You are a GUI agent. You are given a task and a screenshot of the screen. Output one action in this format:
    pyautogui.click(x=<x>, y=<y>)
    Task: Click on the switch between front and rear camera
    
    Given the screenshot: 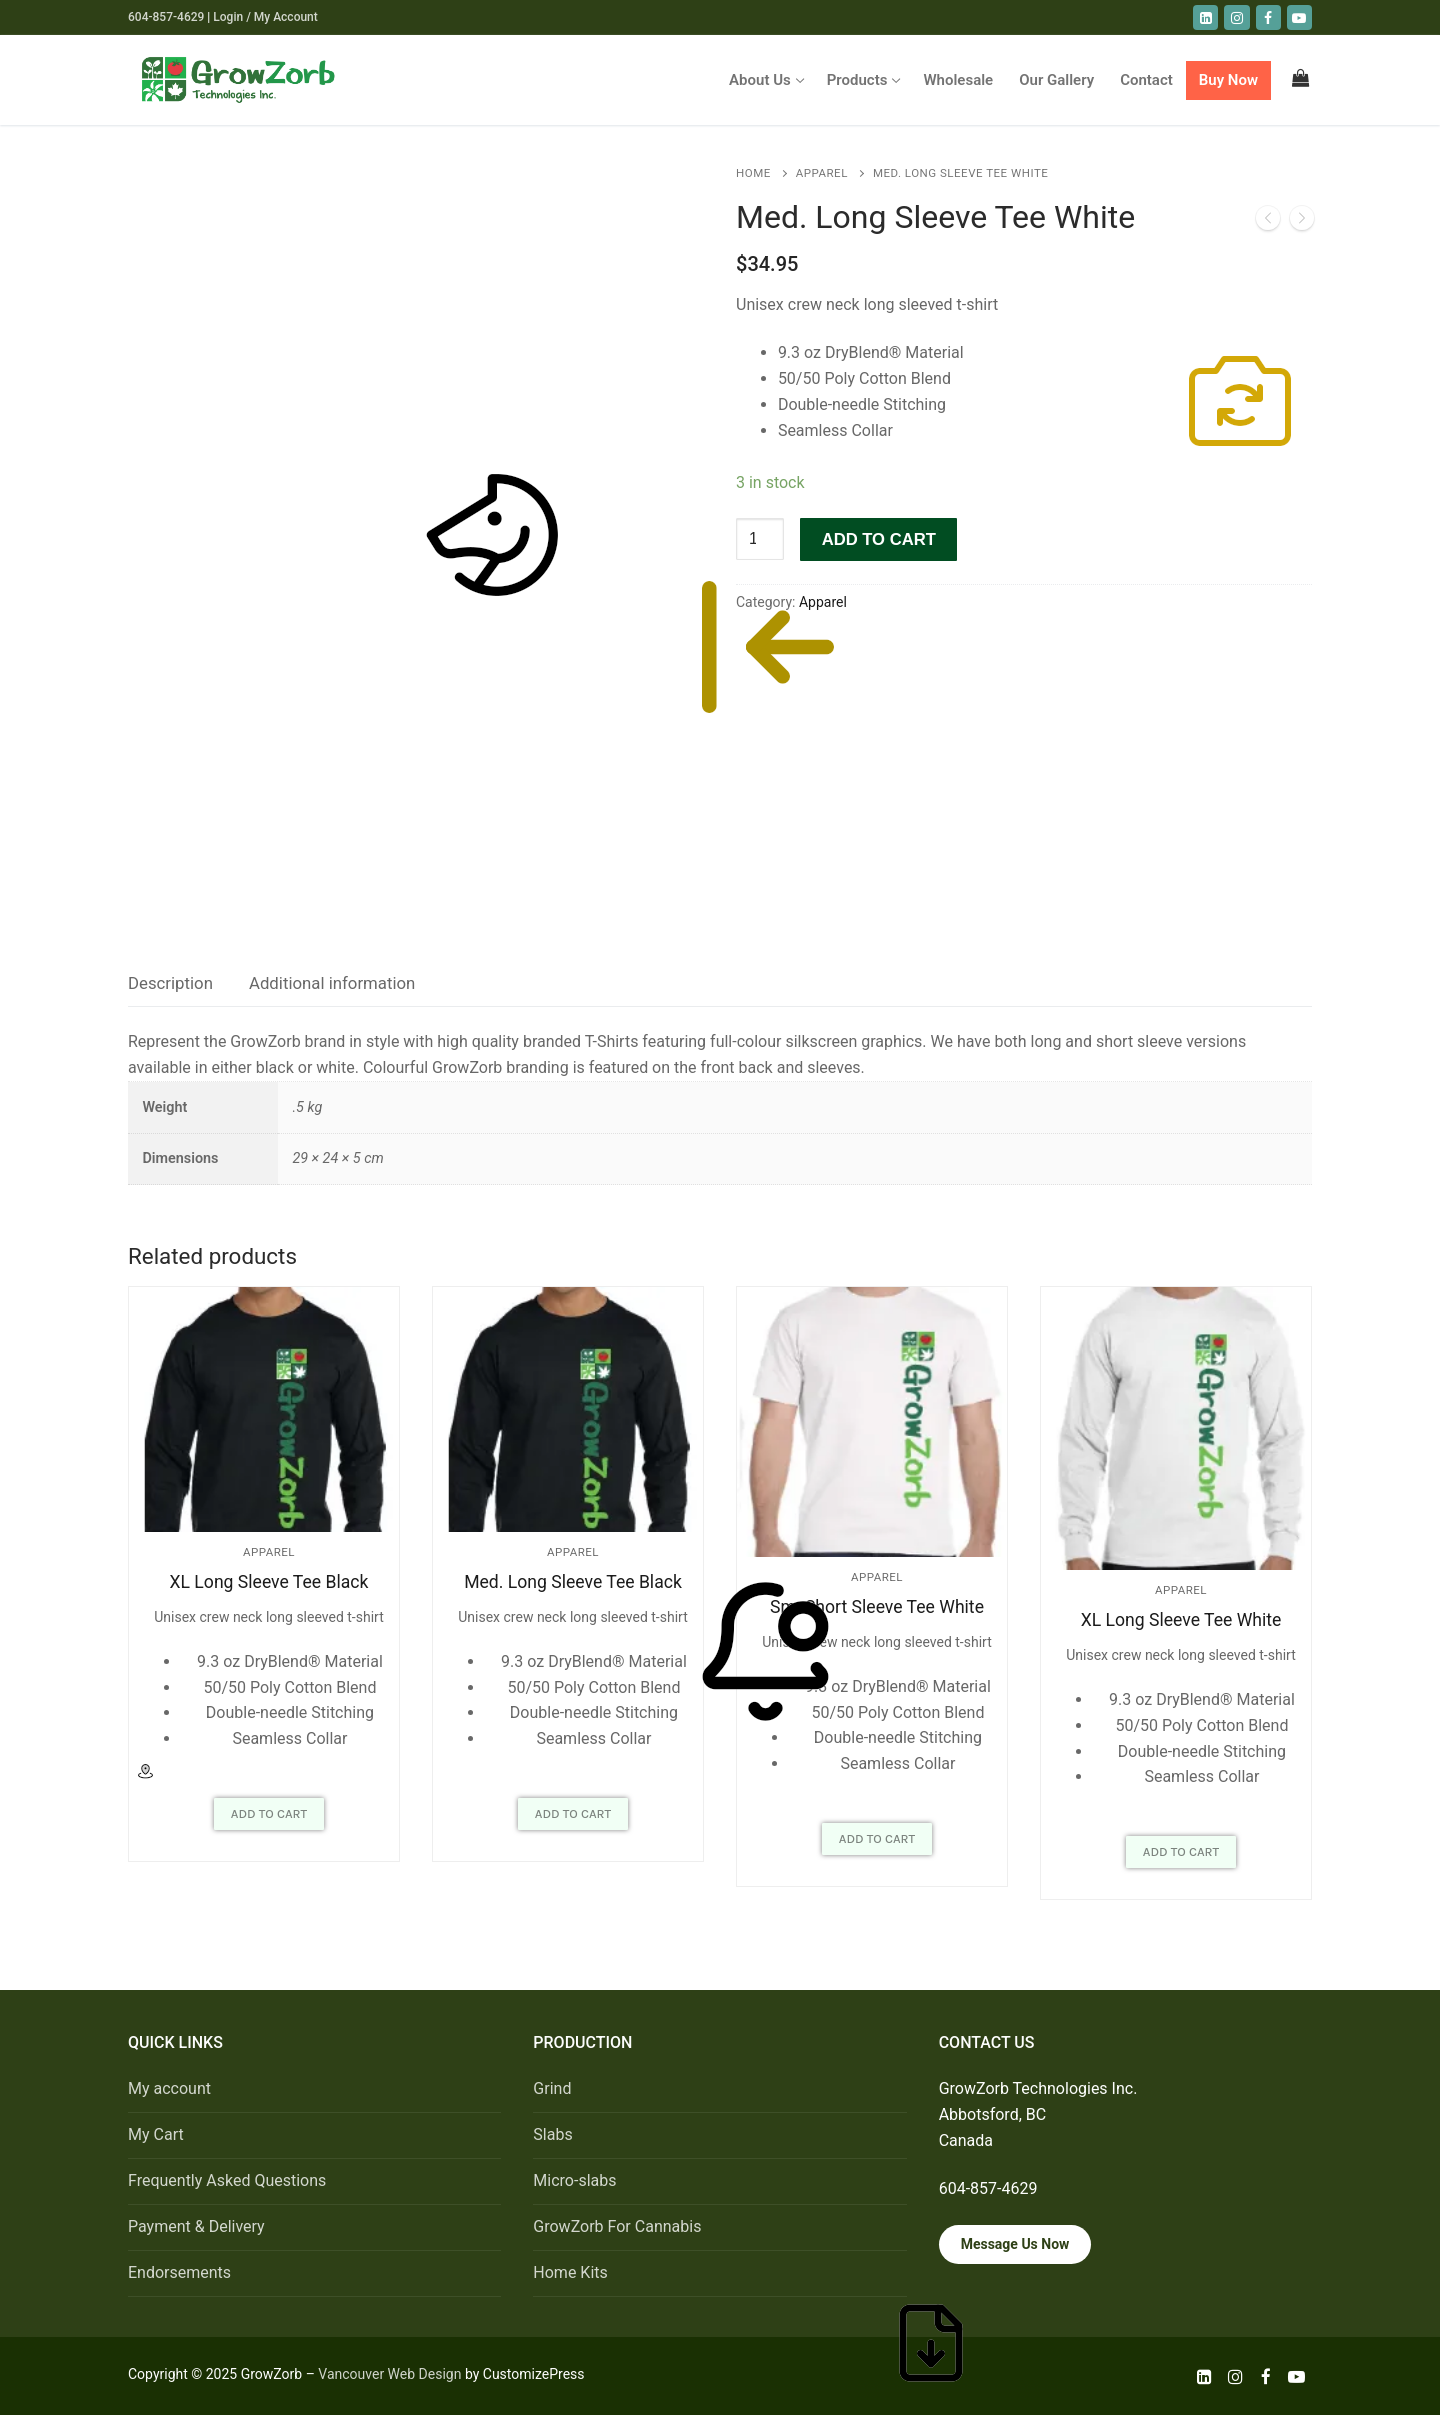 What is the action you would take?
    pyautogui.click(x=1240, y=403)
    